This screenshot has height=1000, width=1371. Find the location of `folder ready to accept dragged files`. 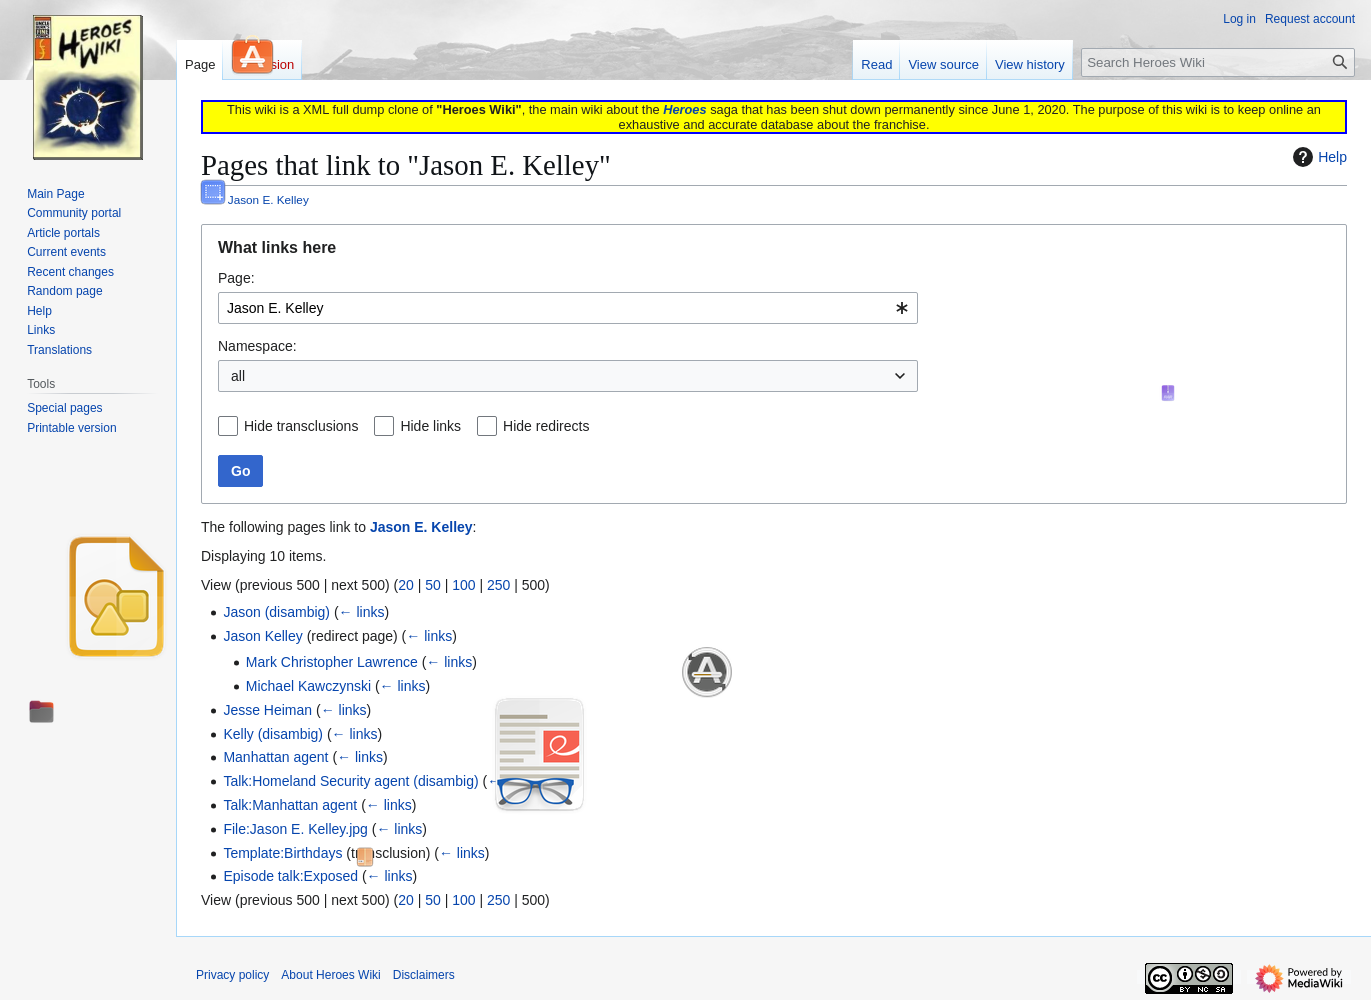

folder ready to accept dragged files is located at coordinates (41, 711).